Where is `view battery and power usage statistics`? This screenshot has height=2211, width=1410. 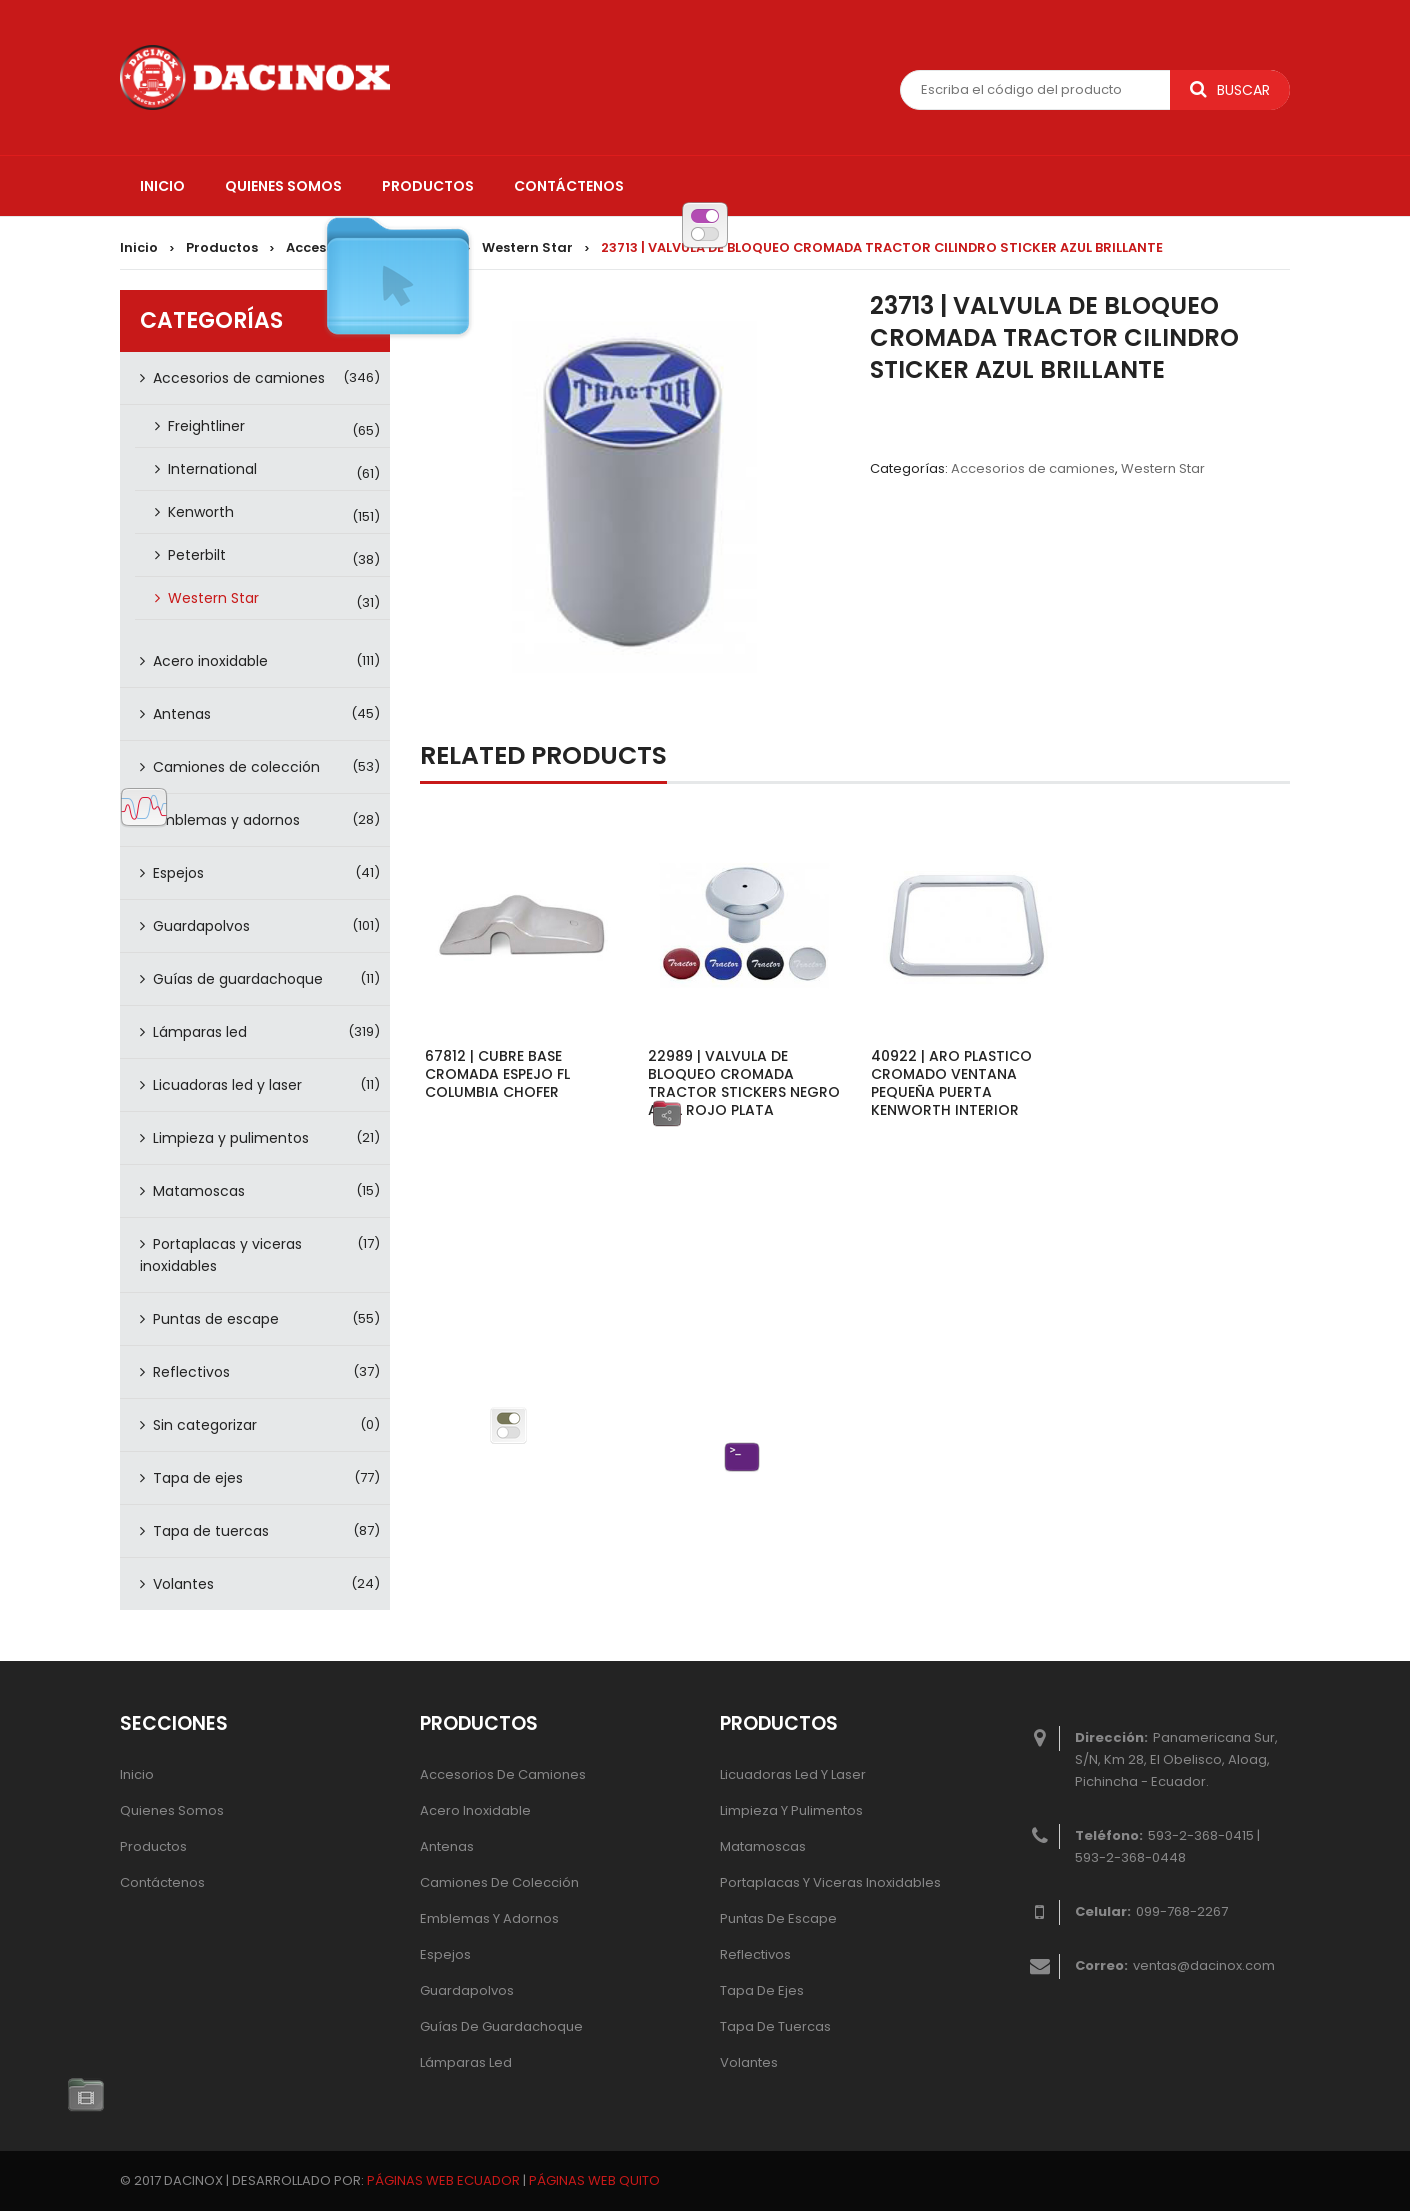 view battery and power usage statistics is located at coordinates (144, 807).